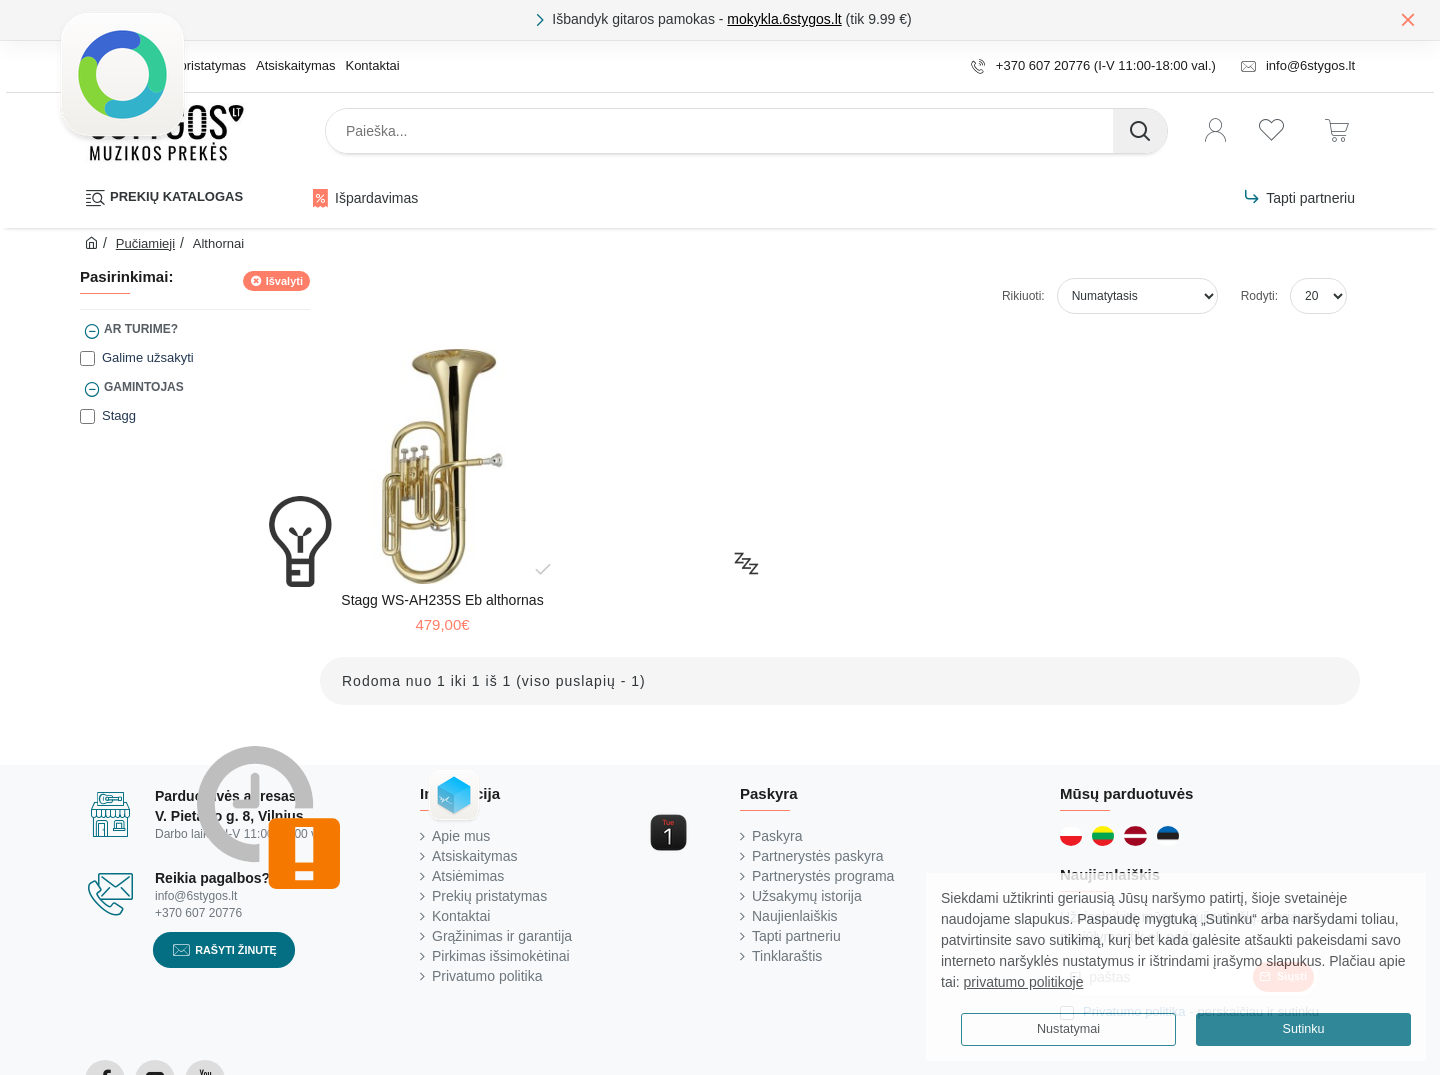  Describe the element at coordinates (668, 832) in the screenshot. I see `open the calendar app` at that location.